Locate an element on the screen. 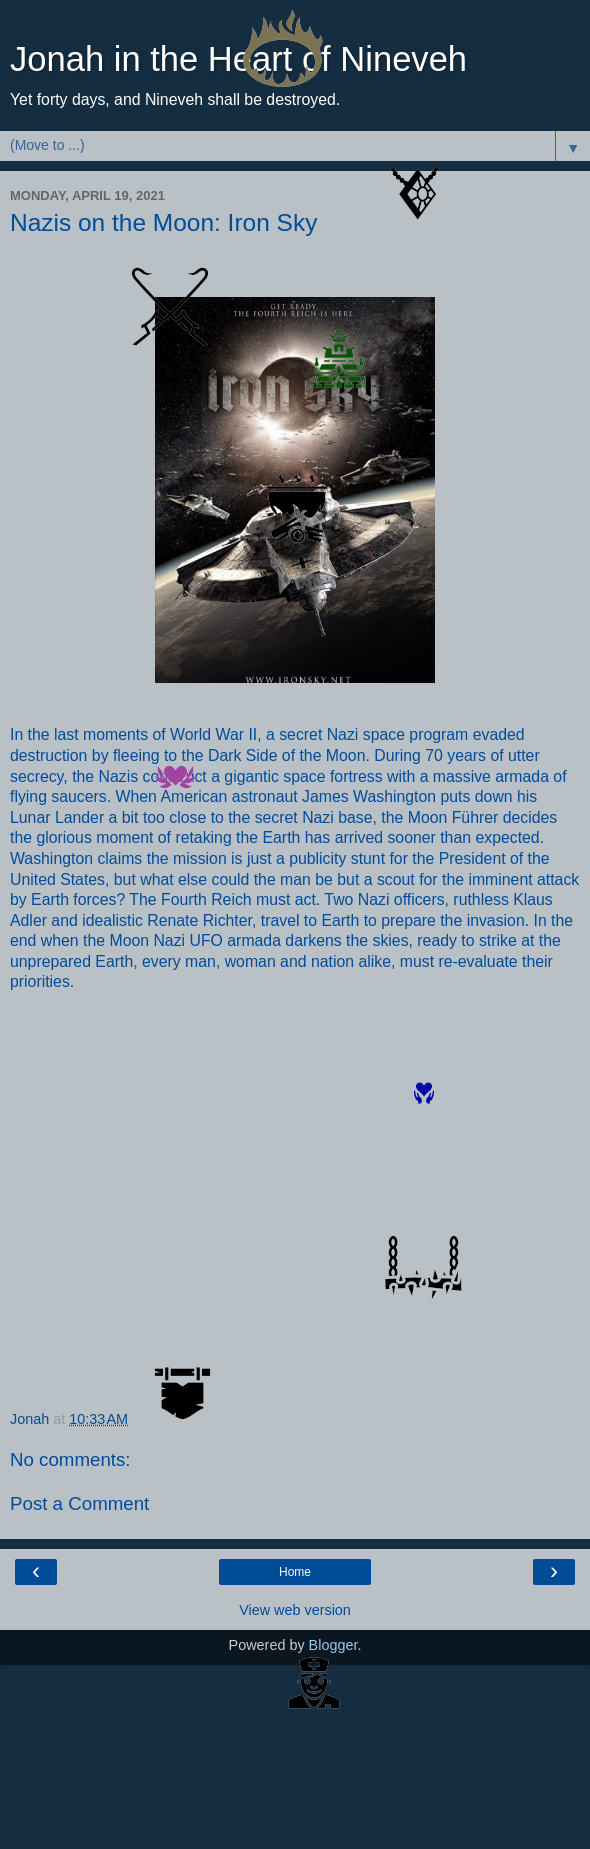 The image size is (590, 1849). add to favorites or wishlist is located at coordinates (424, 1093).